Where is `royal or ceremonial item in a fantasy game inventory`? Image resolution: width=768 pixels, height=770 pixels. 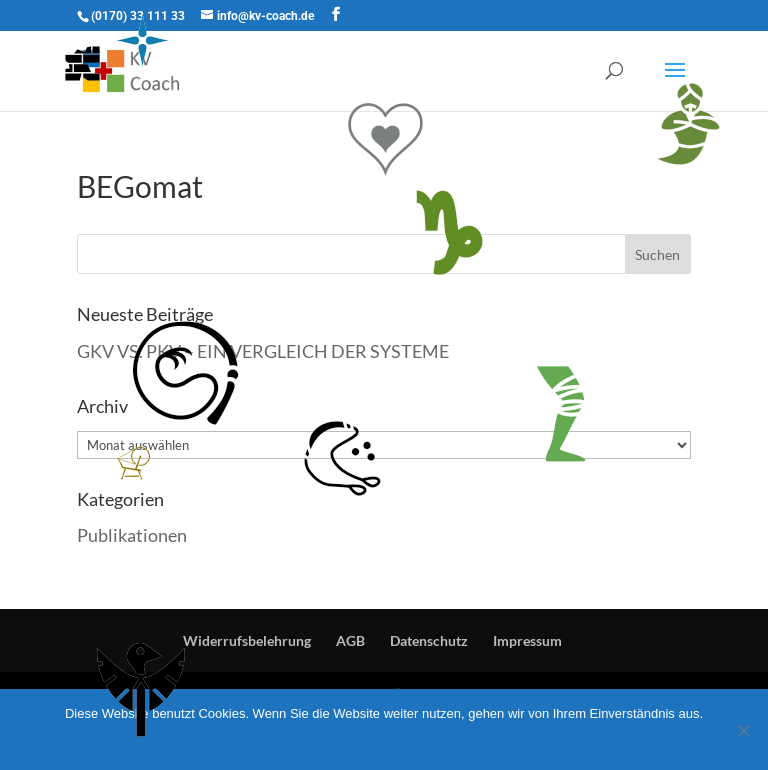 royal or ceremonial item in a fantasy game inventory is located at coordinates (141, 689).